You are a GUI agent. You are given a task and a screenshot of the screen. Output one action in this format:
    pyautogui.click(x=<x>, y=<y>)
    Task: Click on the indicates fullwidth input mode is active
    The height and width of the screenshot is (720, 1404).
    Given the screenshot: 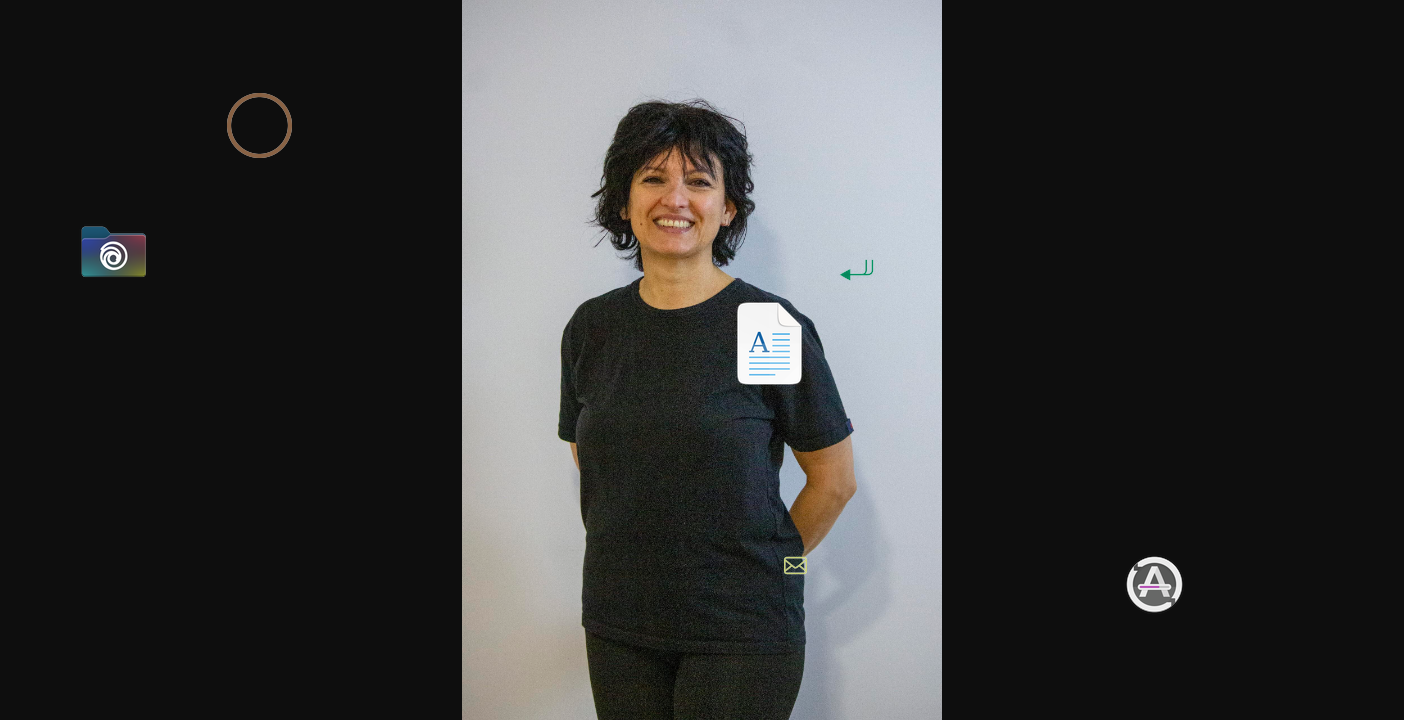 What is the action you would take?
    pyautogui.click(x=259, y=125)
    